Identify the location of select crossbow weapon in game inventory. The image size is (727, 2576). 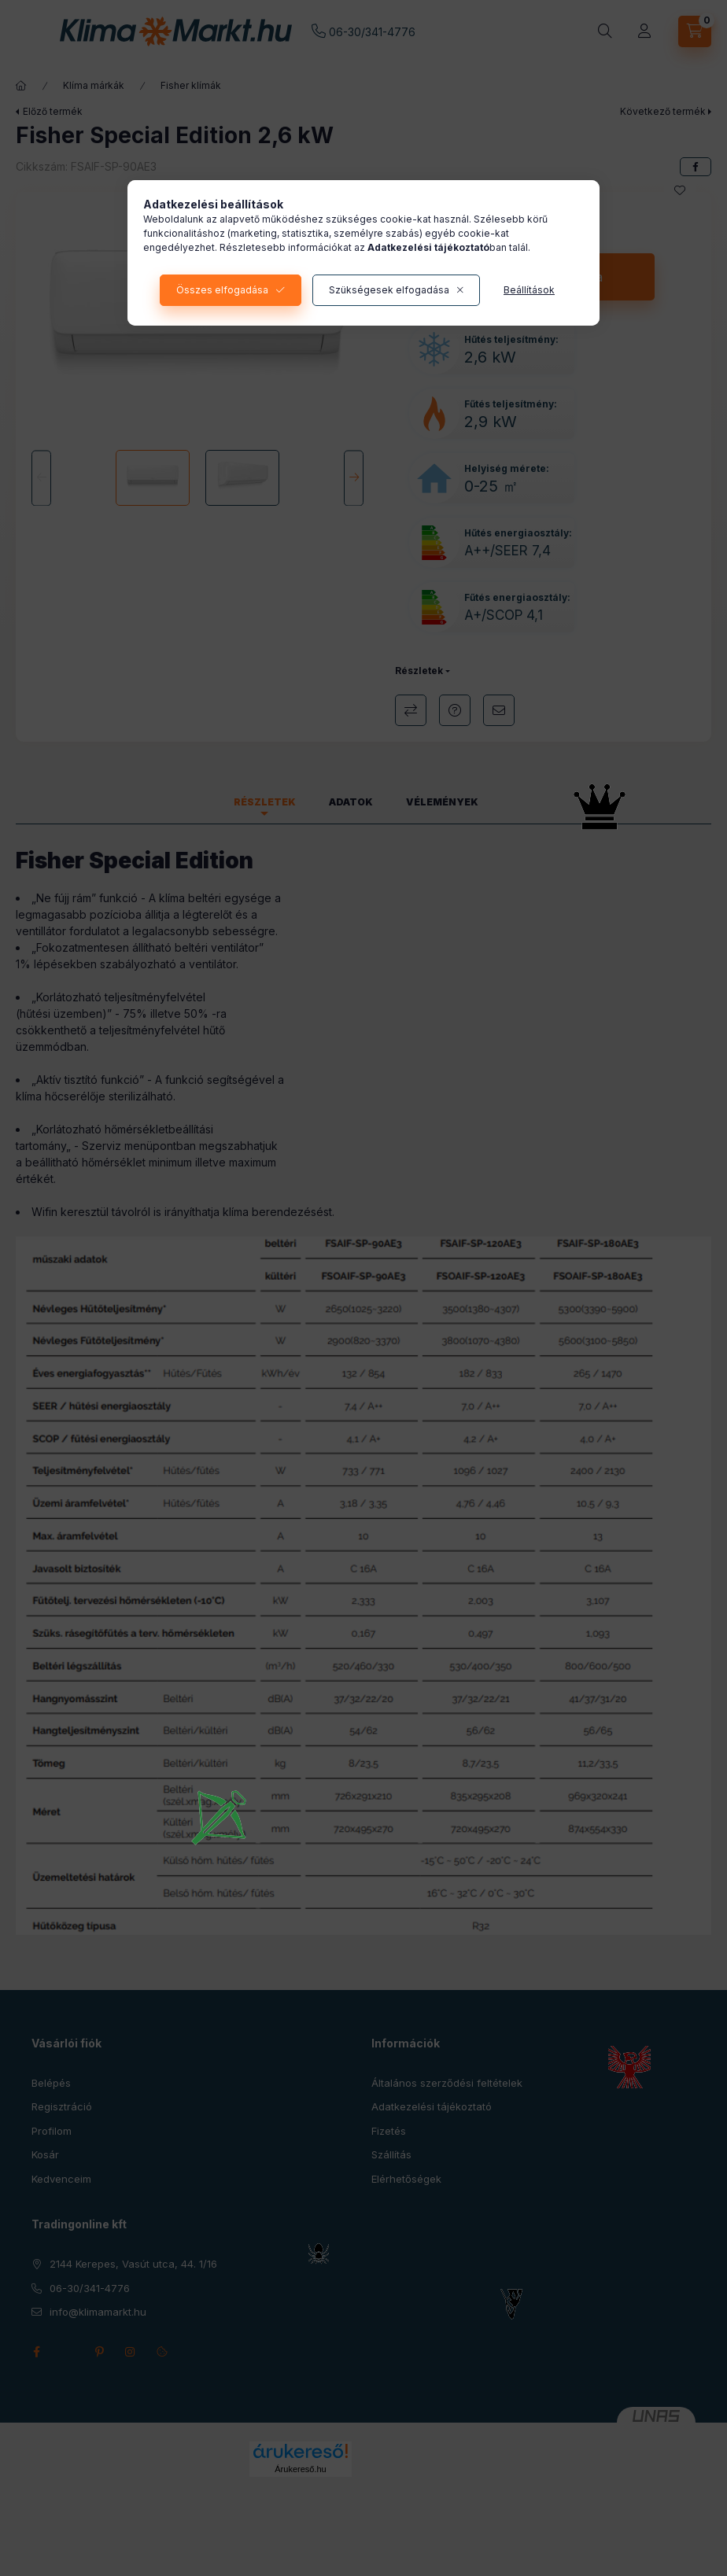
(218, 1818).